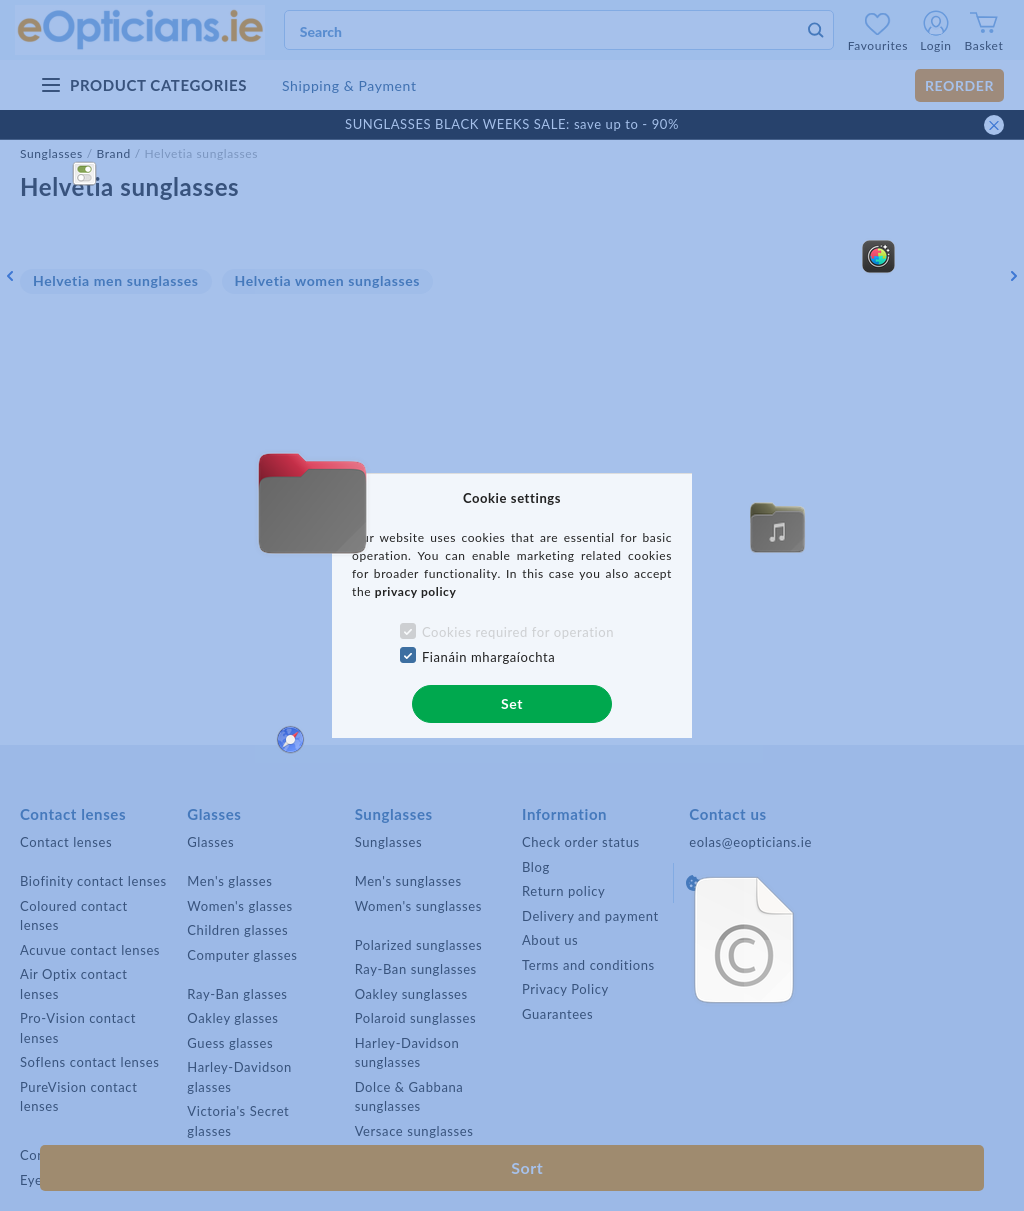  I want to click on open folder to view contents, so click(312, 503).